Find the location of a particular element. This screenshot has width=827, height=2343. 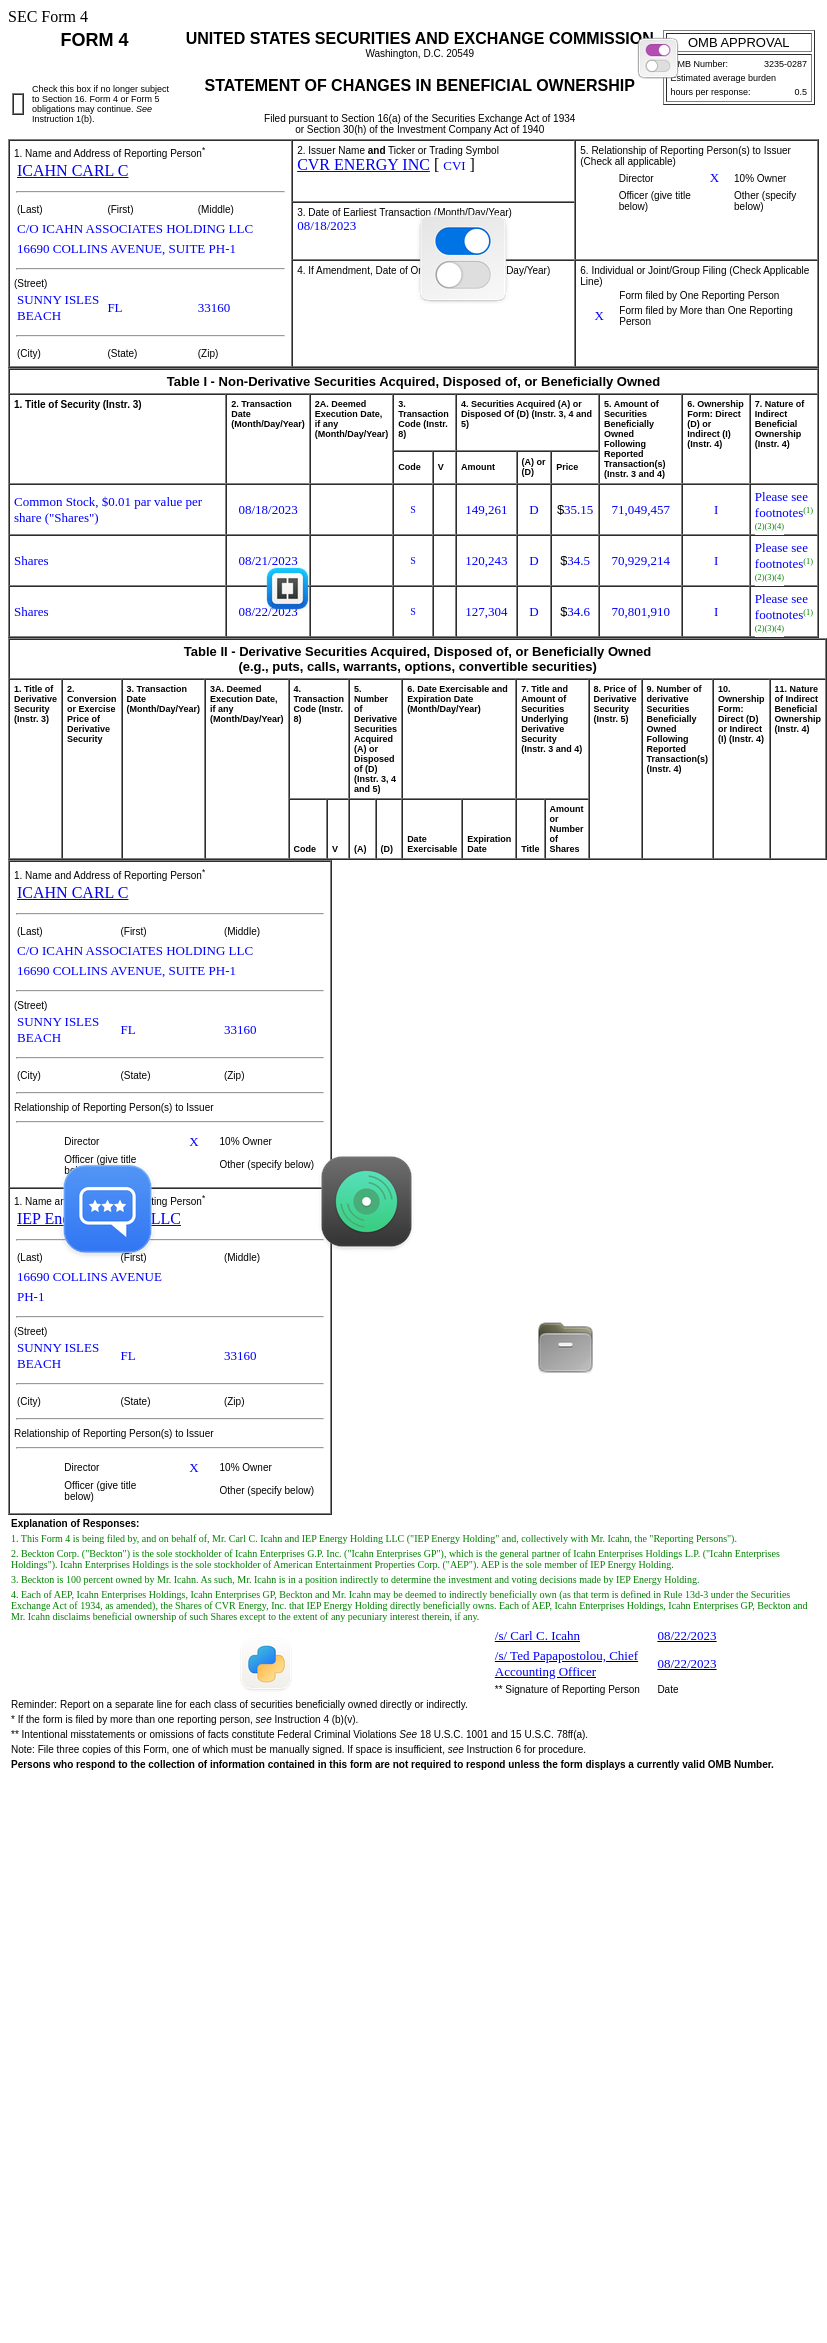

open the nautilus file manager is located at coordinates (565, 1347).